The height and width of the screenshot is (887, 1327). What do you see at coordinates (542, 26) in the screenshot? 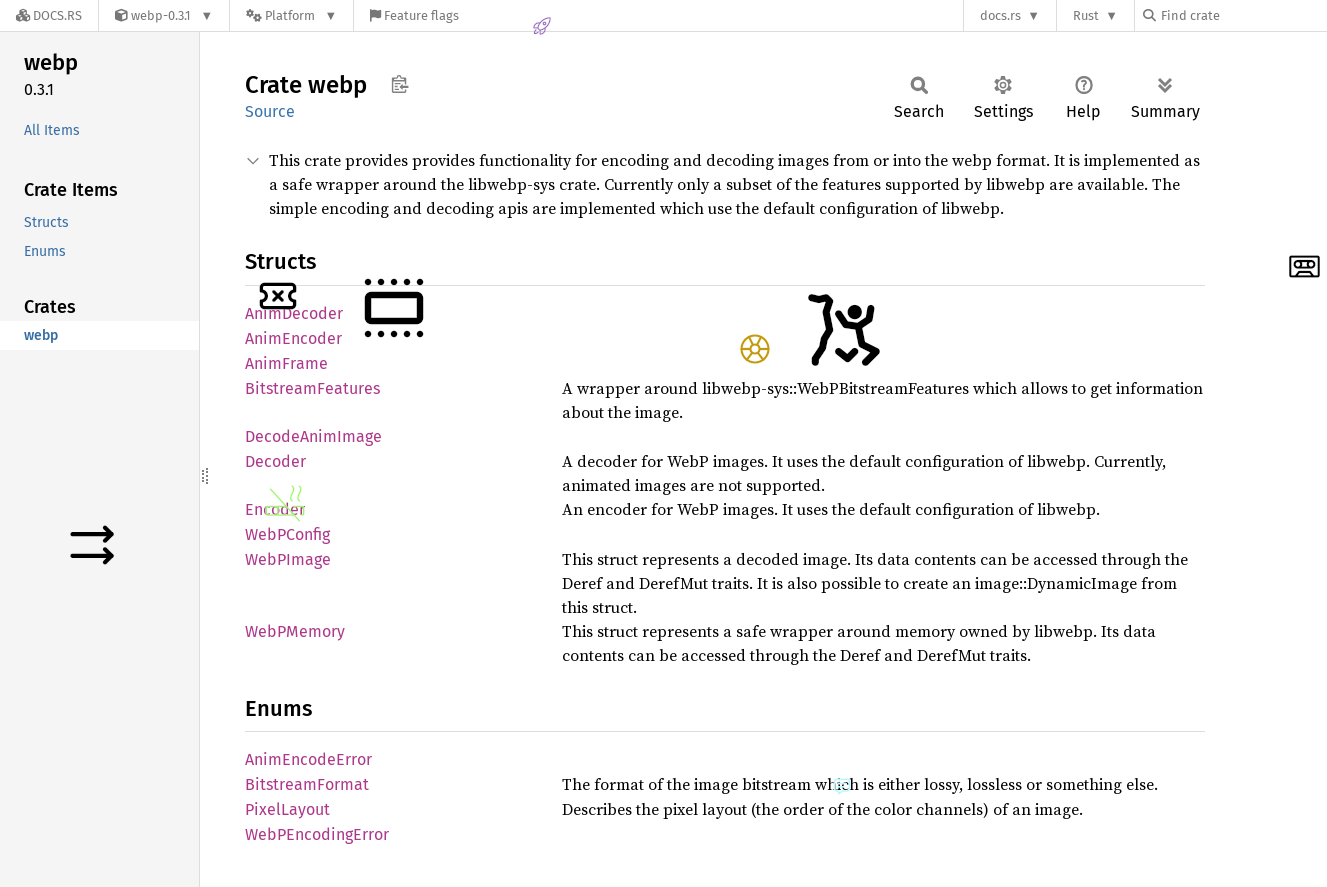
I see `launch or deploy a project` at bounding box center [542, 26].